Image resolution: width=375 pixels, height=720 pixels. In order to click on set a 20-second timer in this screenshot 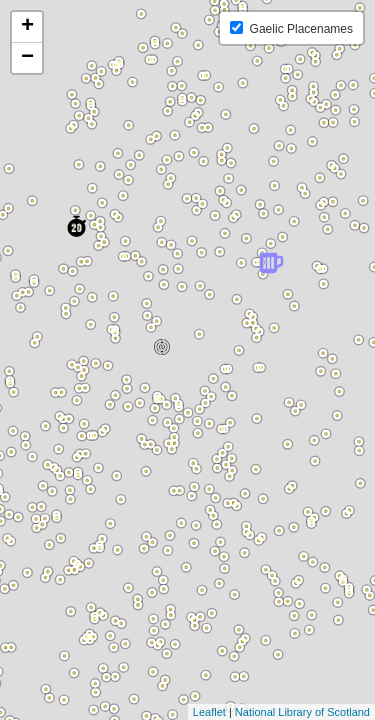, I will do `click(76, 226)`.